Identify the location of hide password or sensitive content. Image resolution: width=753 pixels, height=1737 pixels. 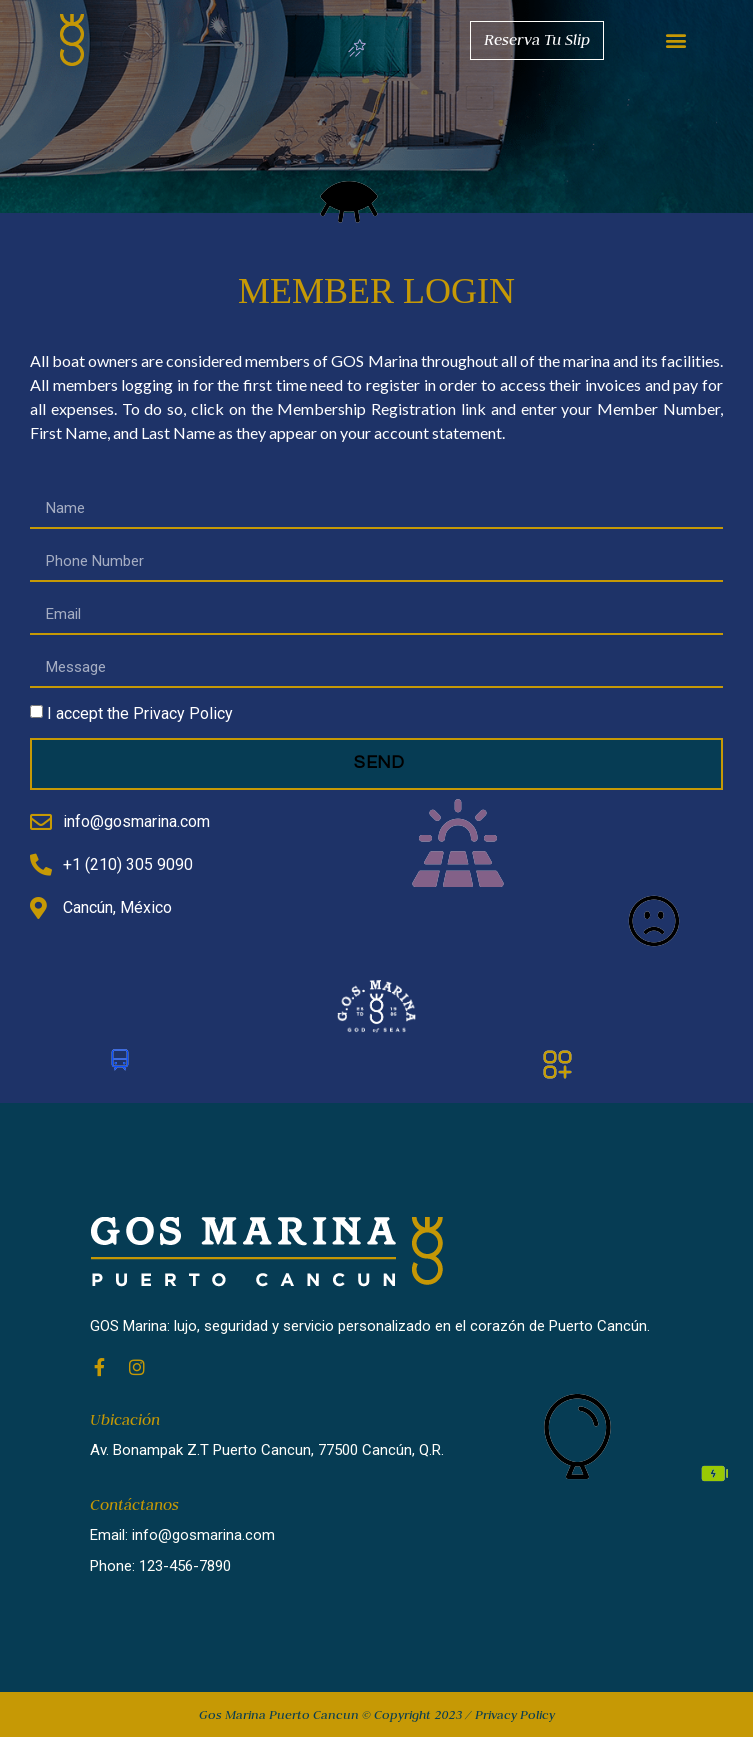
(349, 203).